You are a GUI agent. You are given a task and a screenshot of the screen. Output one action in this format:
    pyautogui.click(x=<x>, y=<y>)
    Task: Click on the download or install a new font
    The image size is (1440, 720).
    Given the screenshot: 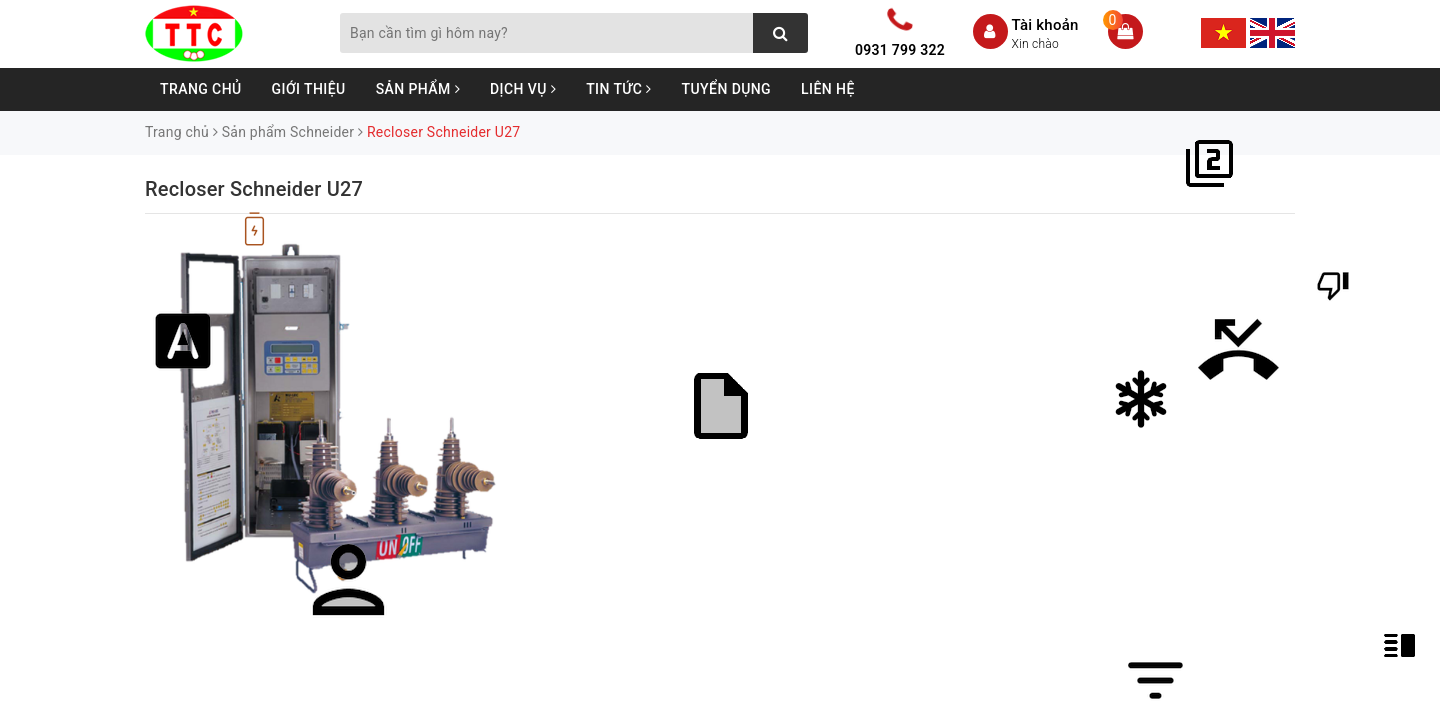 What is the action you would take?
    pyautogui.click(x=183, y=341)
    